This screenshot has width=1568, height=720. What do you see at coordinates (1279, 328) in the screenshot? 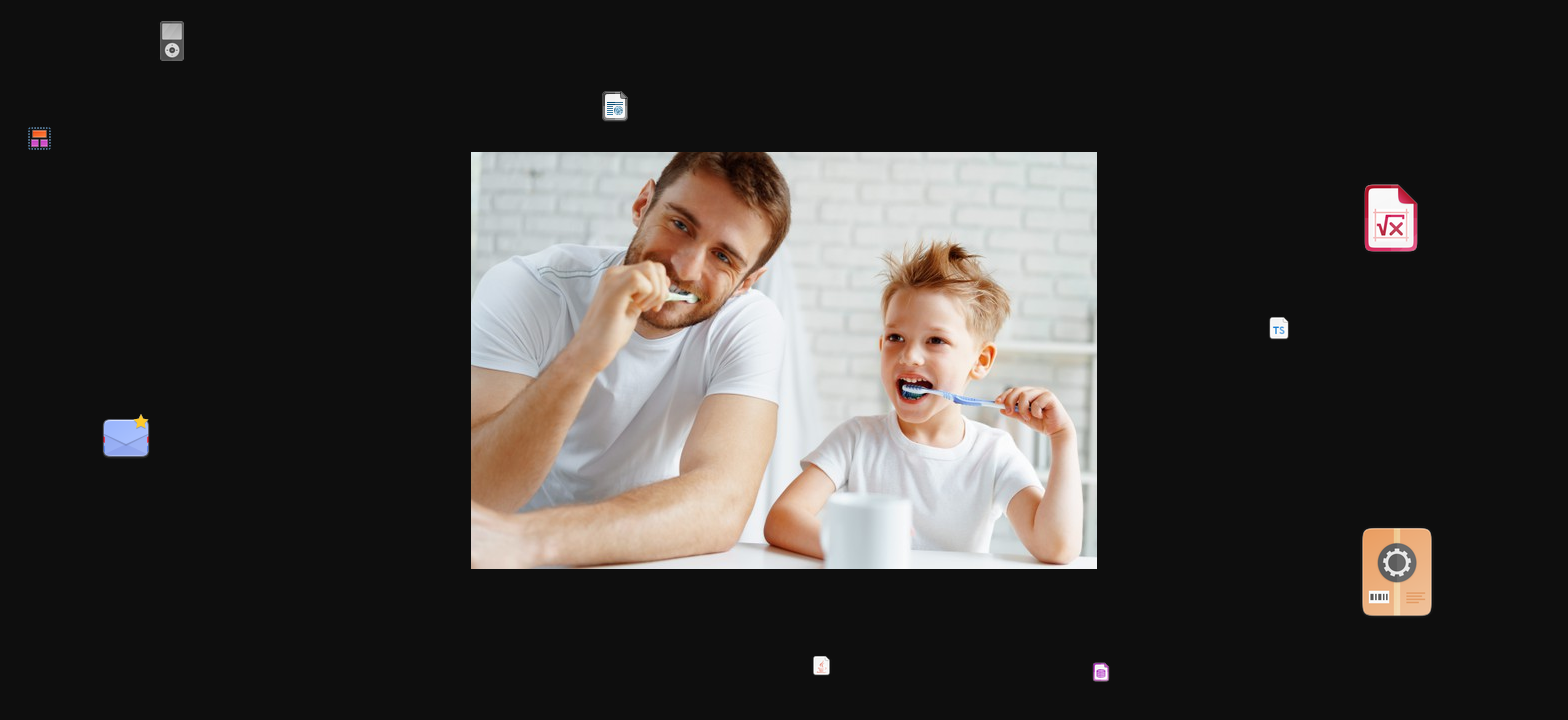
I see `a typescript source code file` at bounding box center [1279, 328].